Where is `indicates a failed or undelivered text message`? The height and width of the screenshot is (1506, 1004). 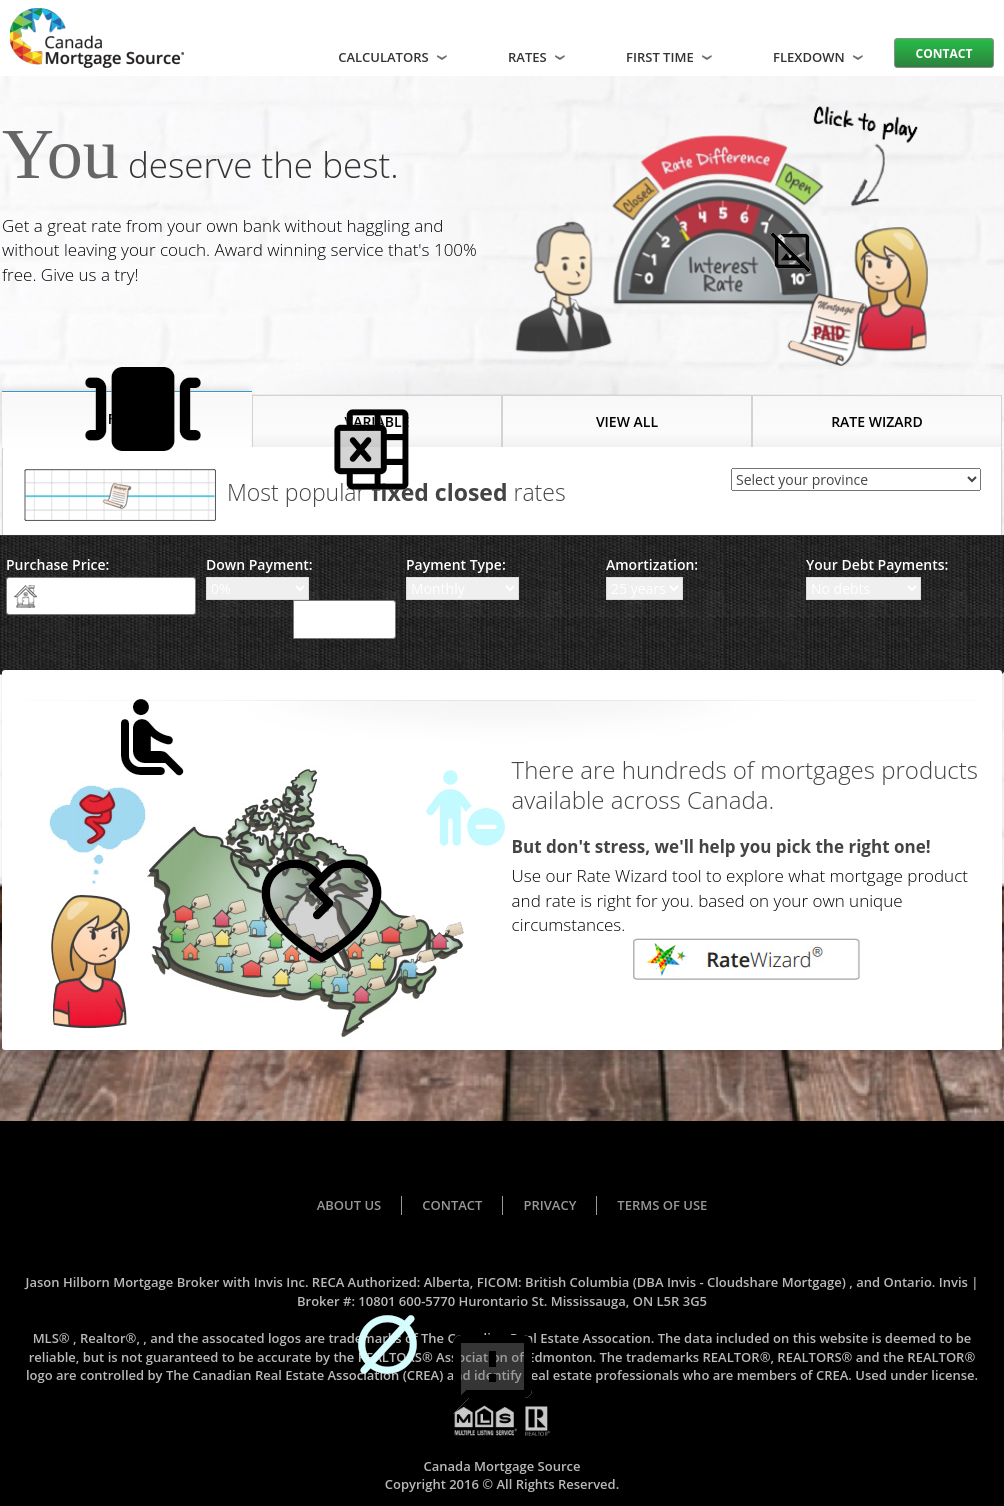
indicates a failed or undelivered text message is located at coordinates (492, 1374).